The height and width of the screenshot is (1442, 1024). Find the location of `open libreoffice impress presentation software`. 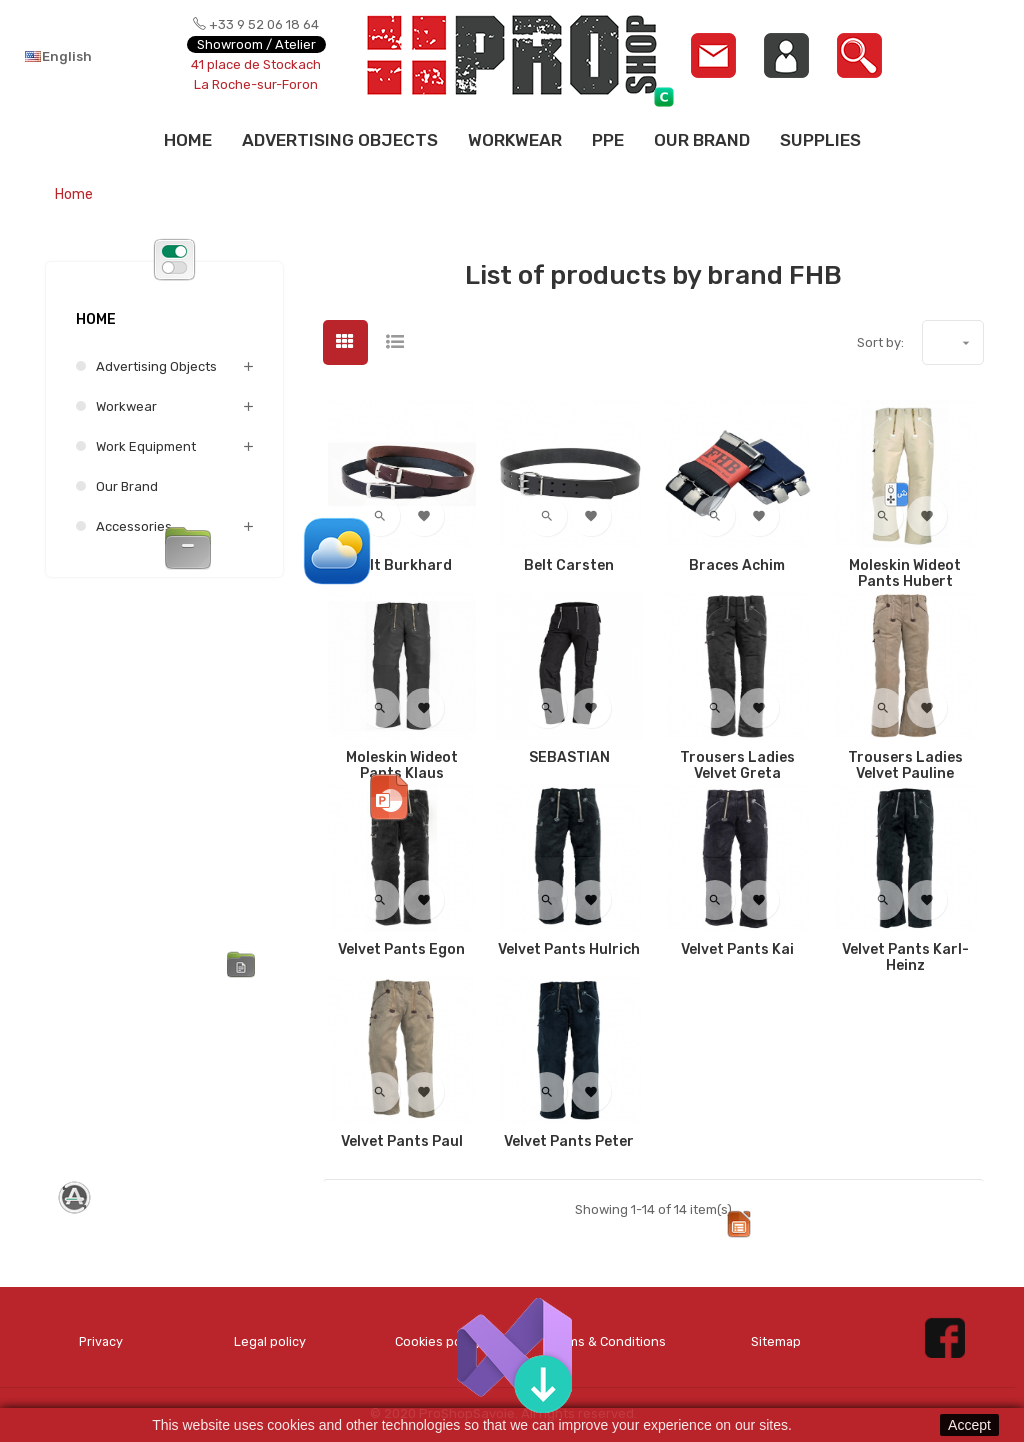

open libreoffice impress presentation software is located at coordinates (739, 1224).